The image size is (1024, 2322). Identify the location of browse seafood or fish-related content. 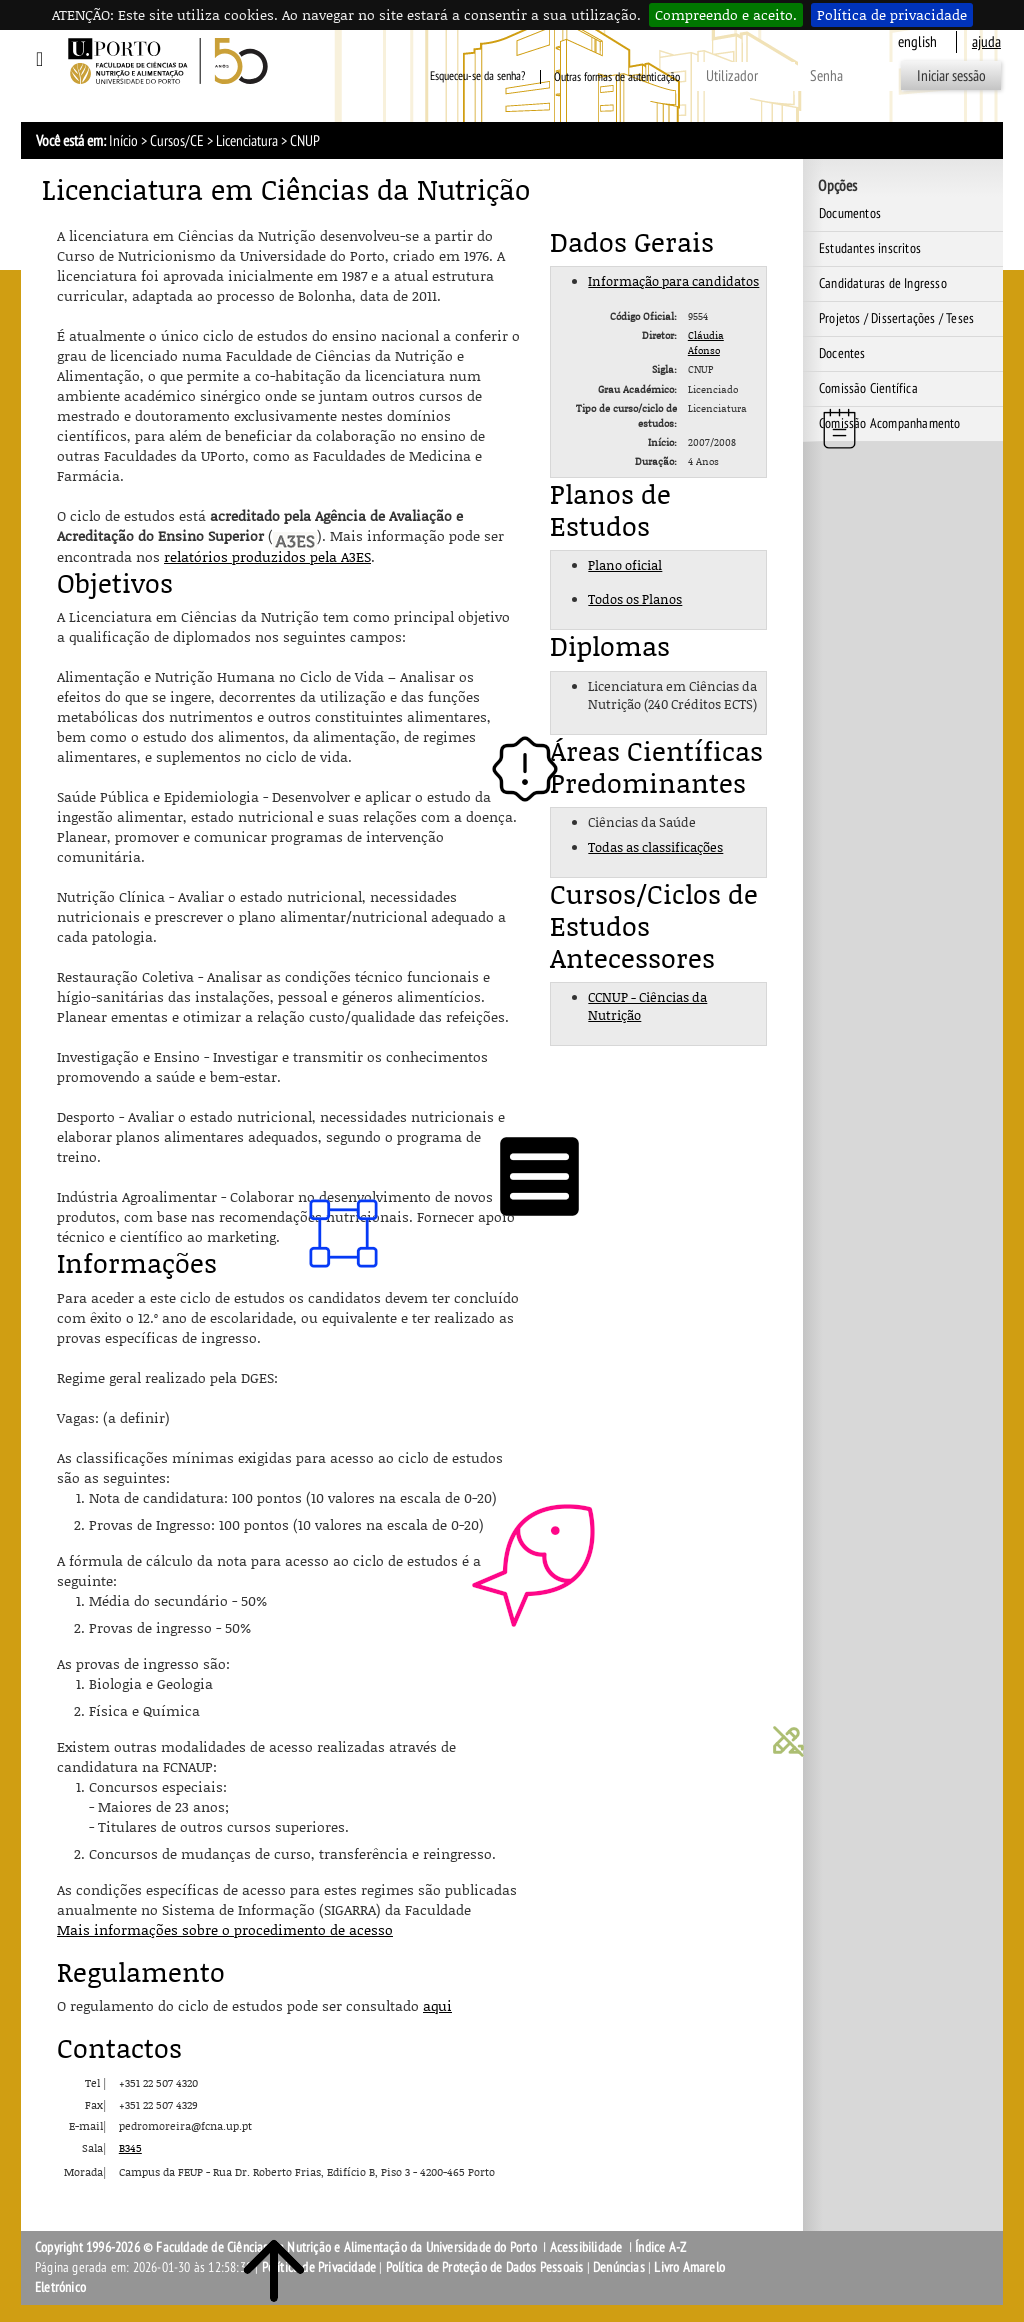
(540, 1559).